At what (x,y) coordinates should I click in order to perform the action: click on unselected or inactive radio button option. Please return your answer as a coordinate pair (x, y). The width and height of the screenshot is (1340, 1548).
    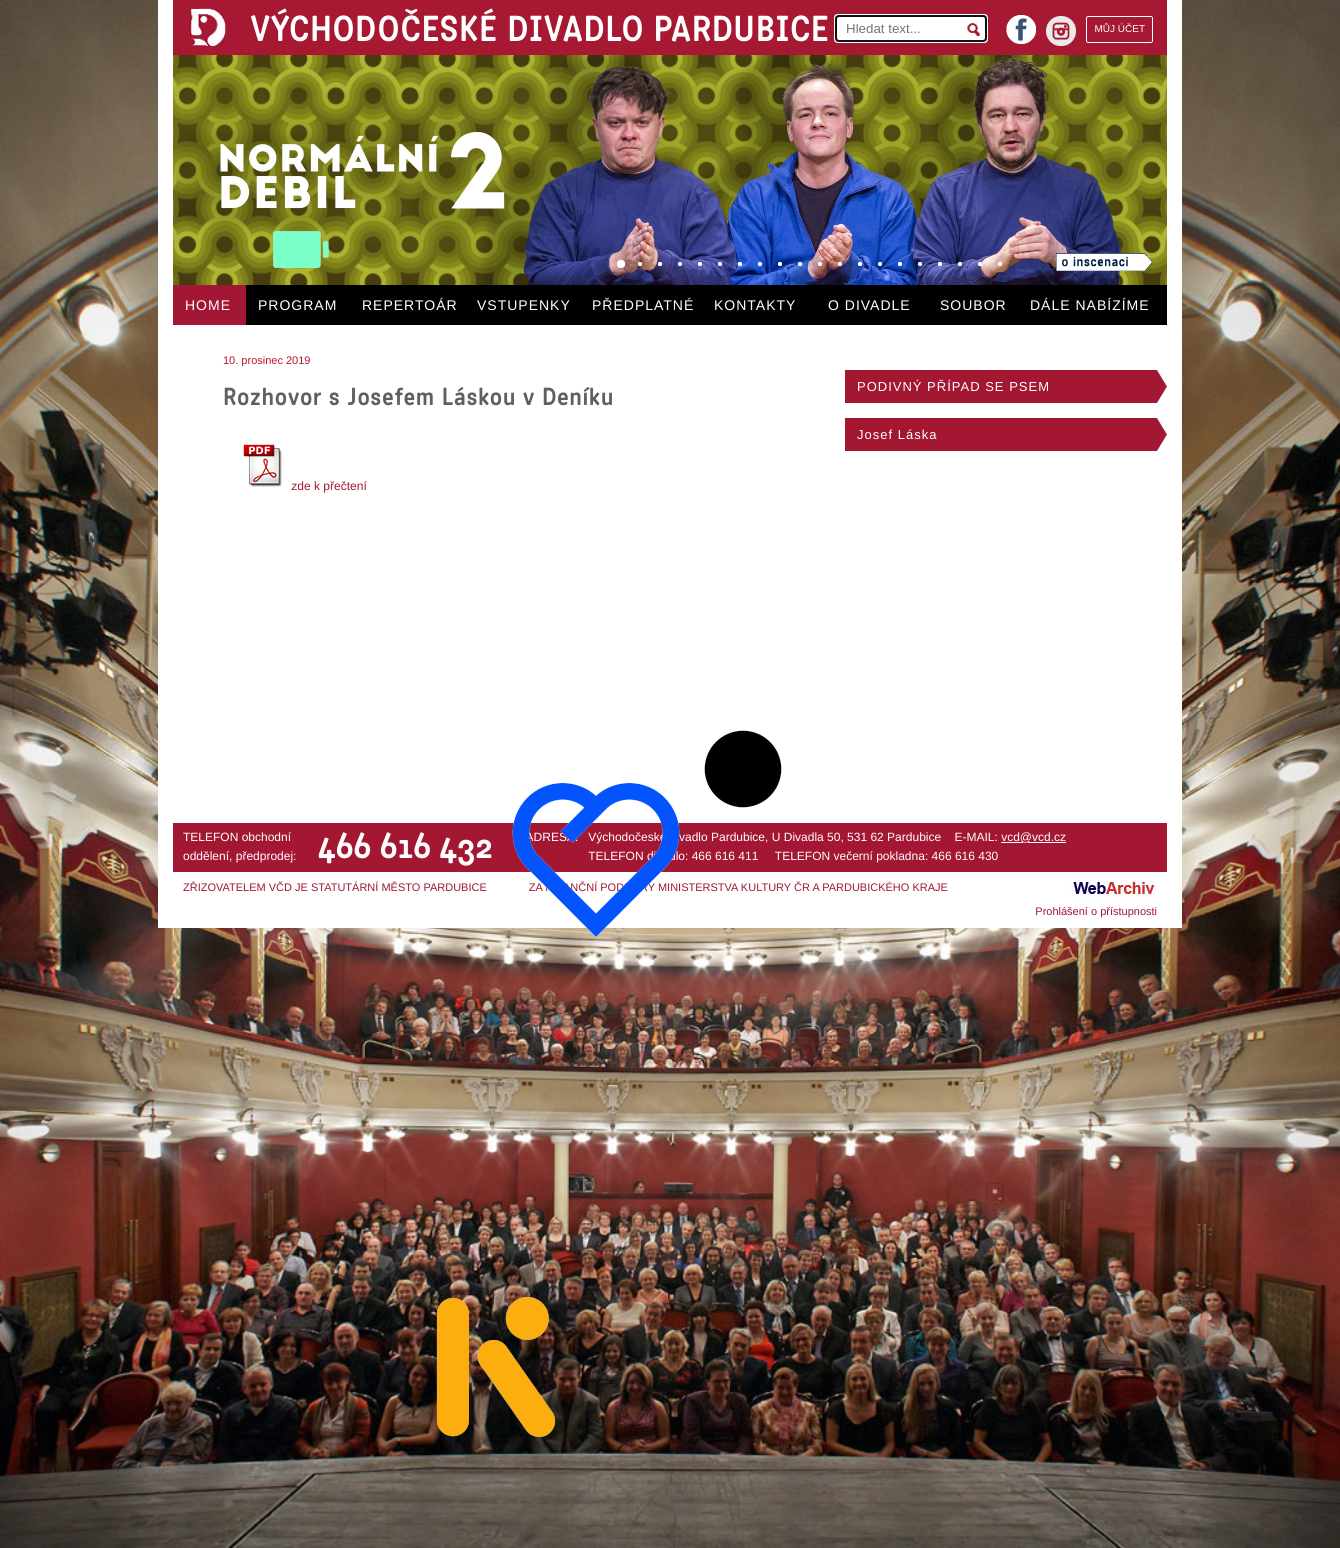
    Looking at the image, I should click on (743, 769).